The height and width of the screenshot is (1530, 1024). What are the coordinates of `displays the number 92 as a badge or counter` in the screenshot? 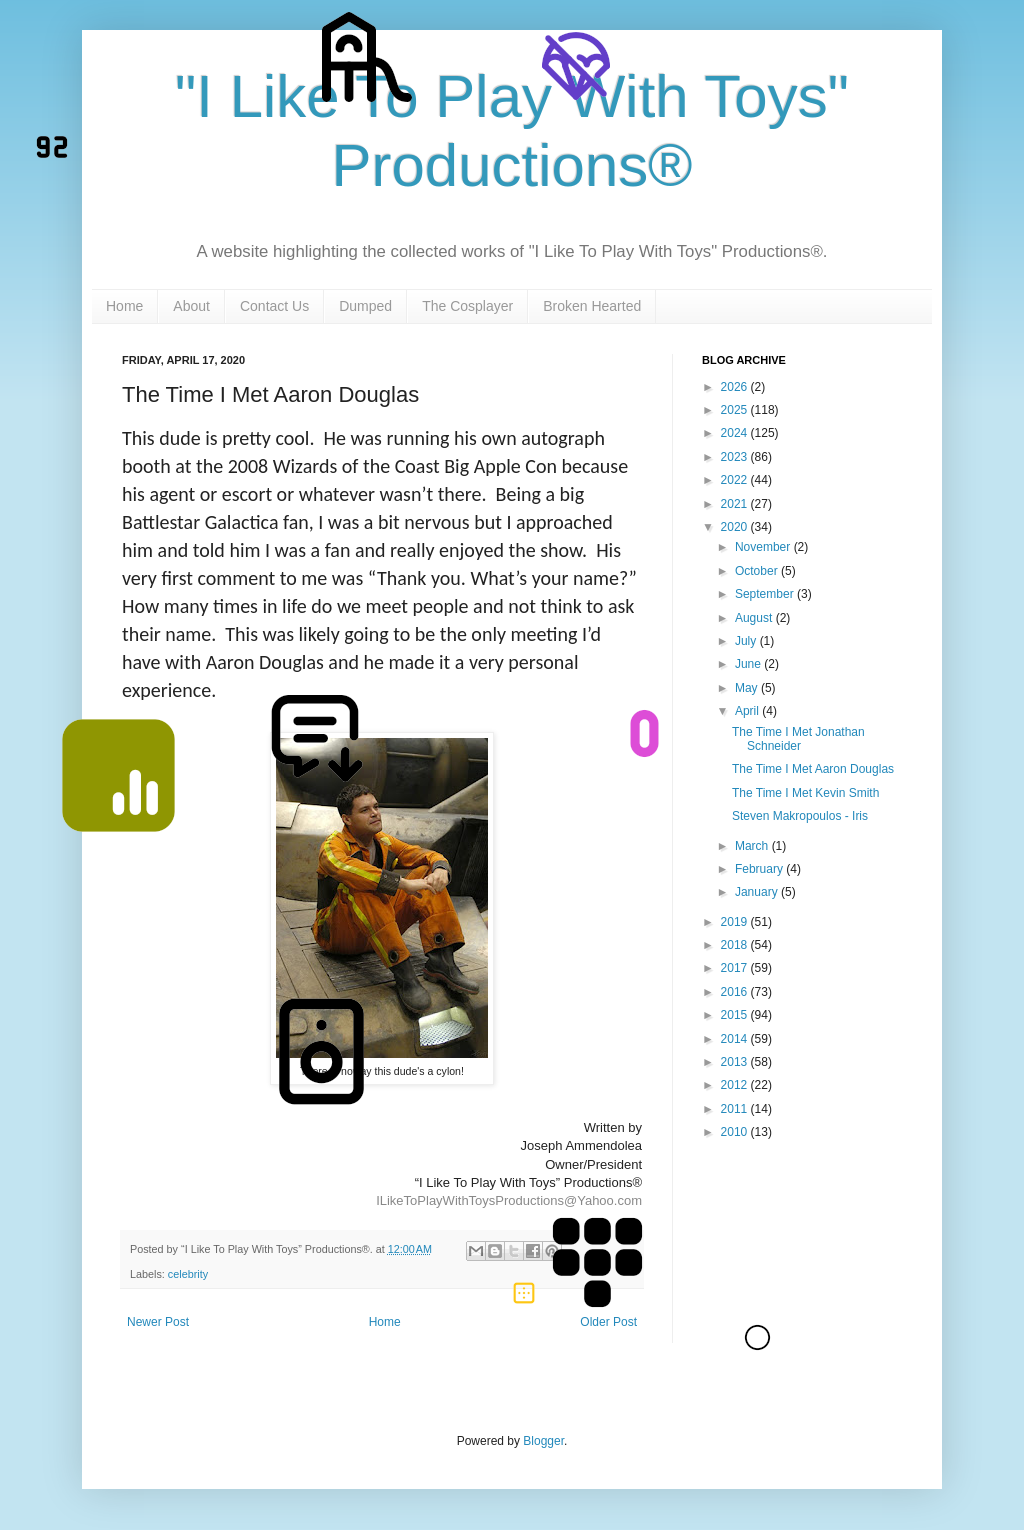 It's located at (52, 147).